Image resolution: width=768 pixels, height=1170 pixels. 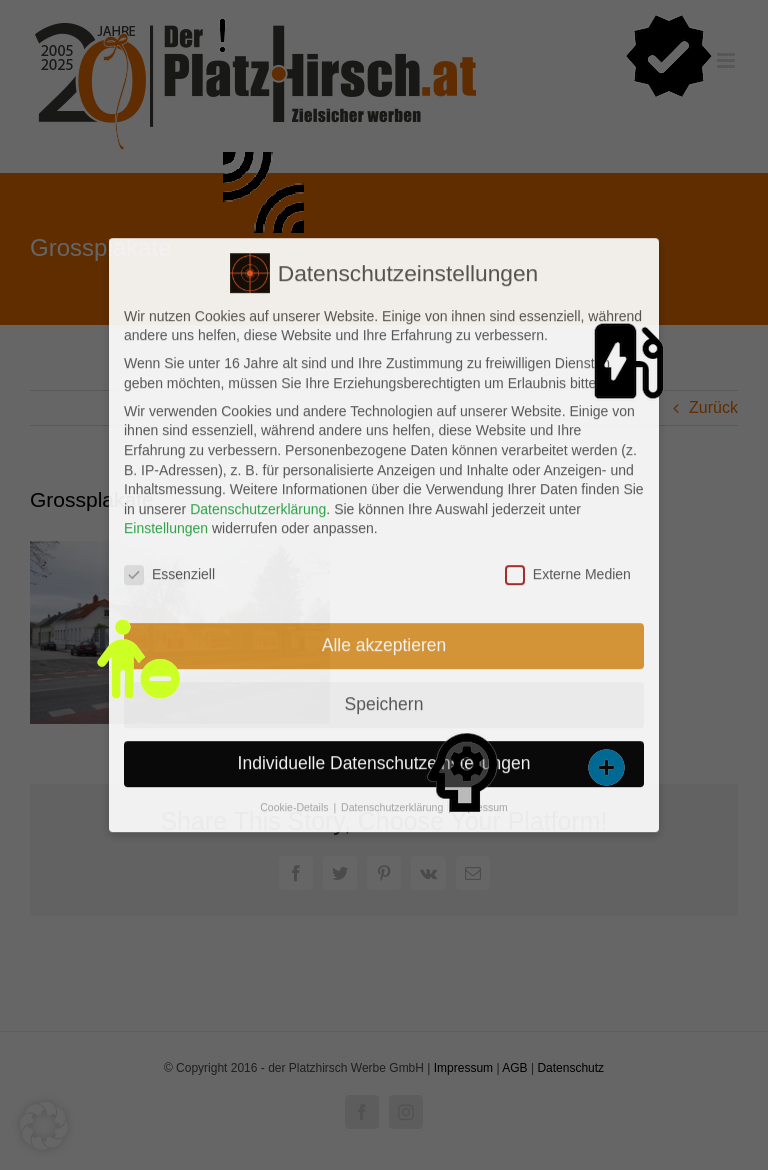 What do you see at coordinates (606, 767) in the screenshot?
I see `add a new item` at bounding box center [606, 767].